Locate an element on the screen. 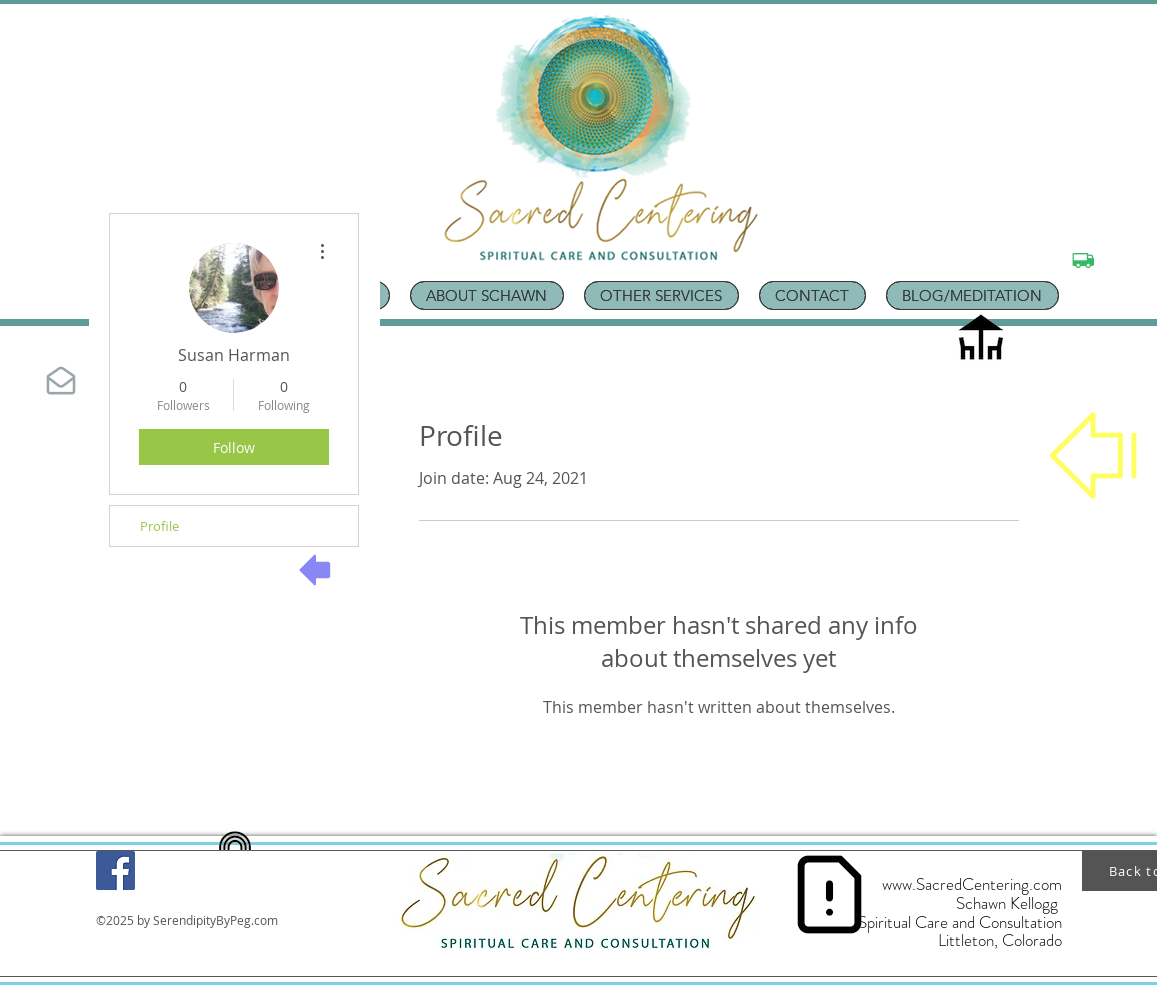 This screenshot has width=1157, height=991. indicates a file with an error or issue is located at coordinates (829, 894).